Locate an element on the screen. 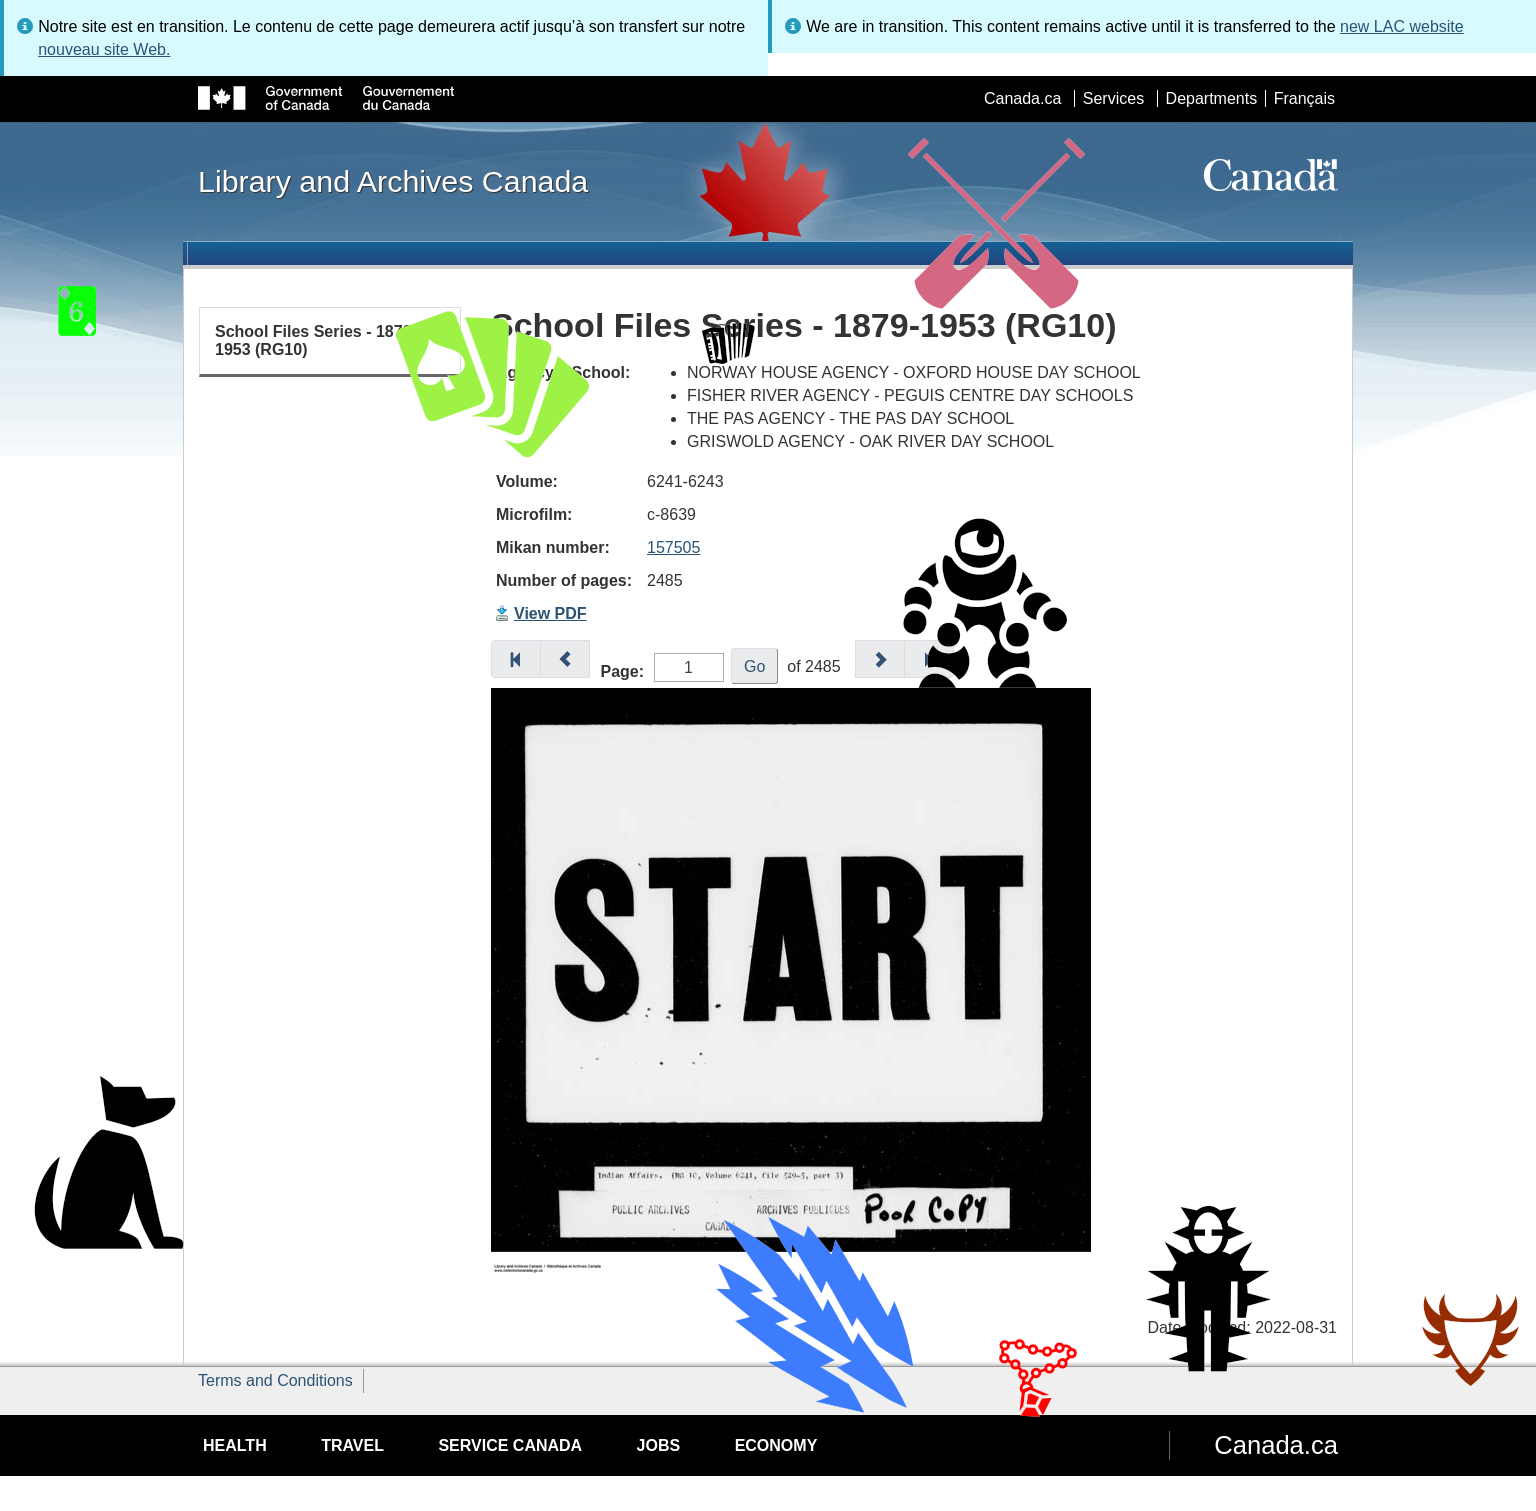  select accordion instrument is located at coordinates (728, 341).